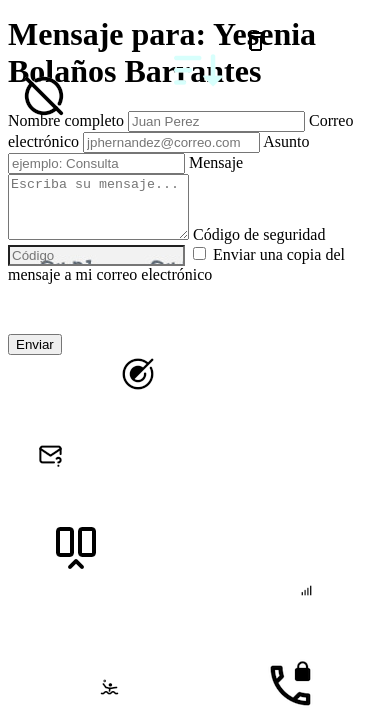 The height and width of the screenshot is (720, 375). Describe the element at coordinates (198, 69) in the screenshot. I see `sort items in descending order` at that location.